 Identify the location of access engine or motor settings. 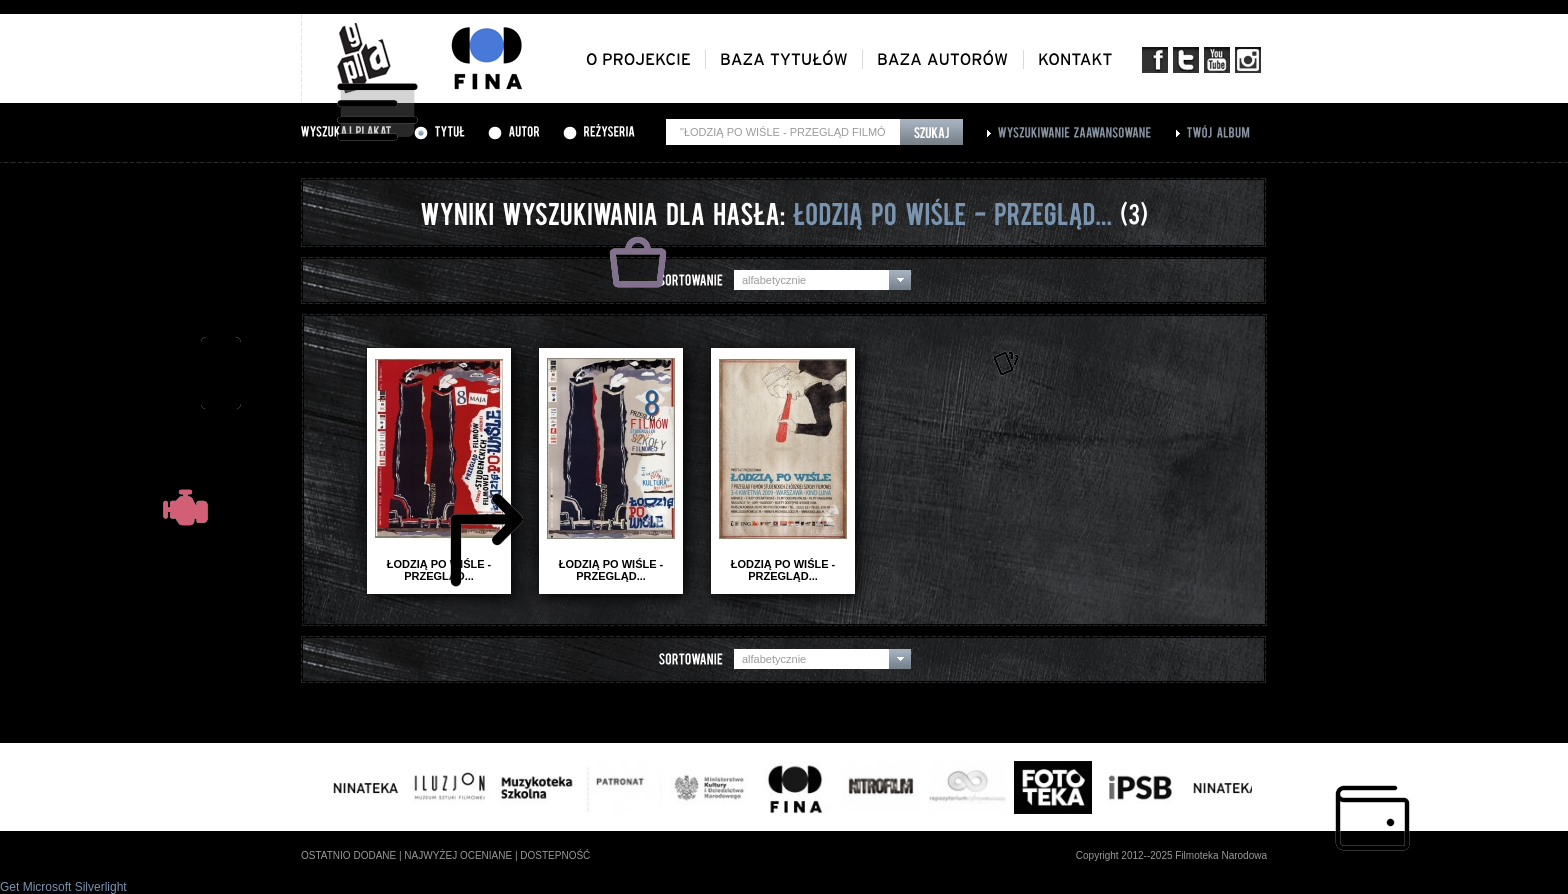
(185, 507).